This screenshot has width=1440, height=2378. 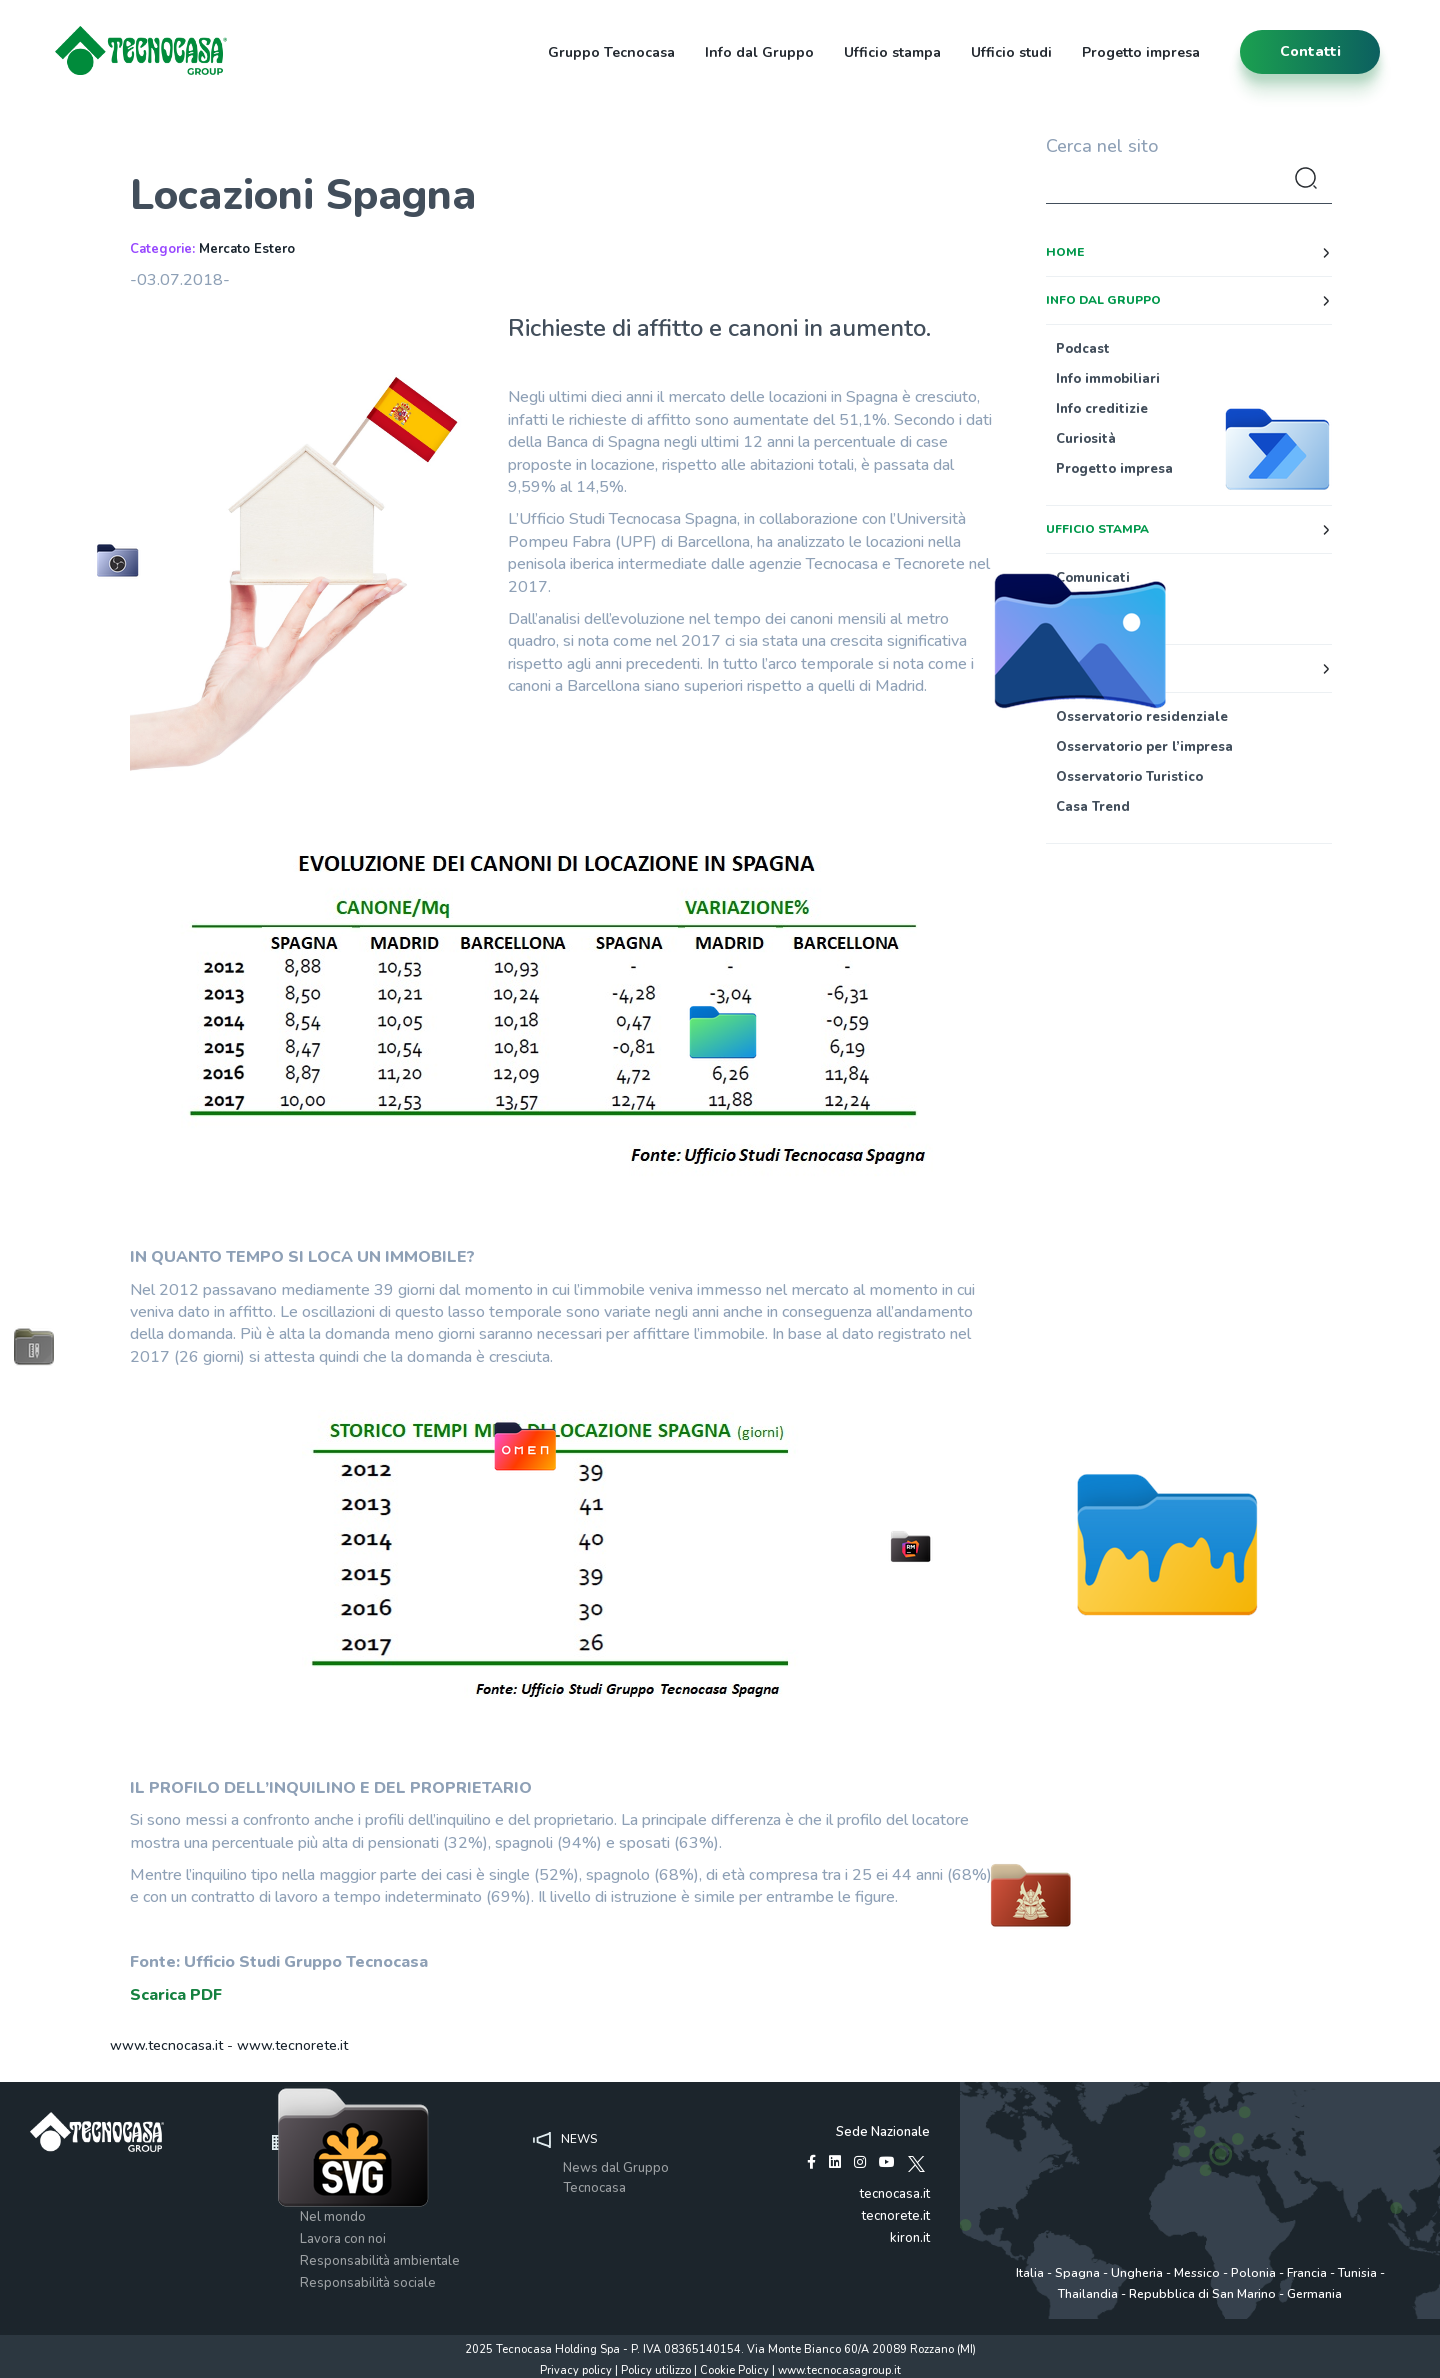 I want to click on open Microsoft Power Automate project files, so click(x=1277, y=452).